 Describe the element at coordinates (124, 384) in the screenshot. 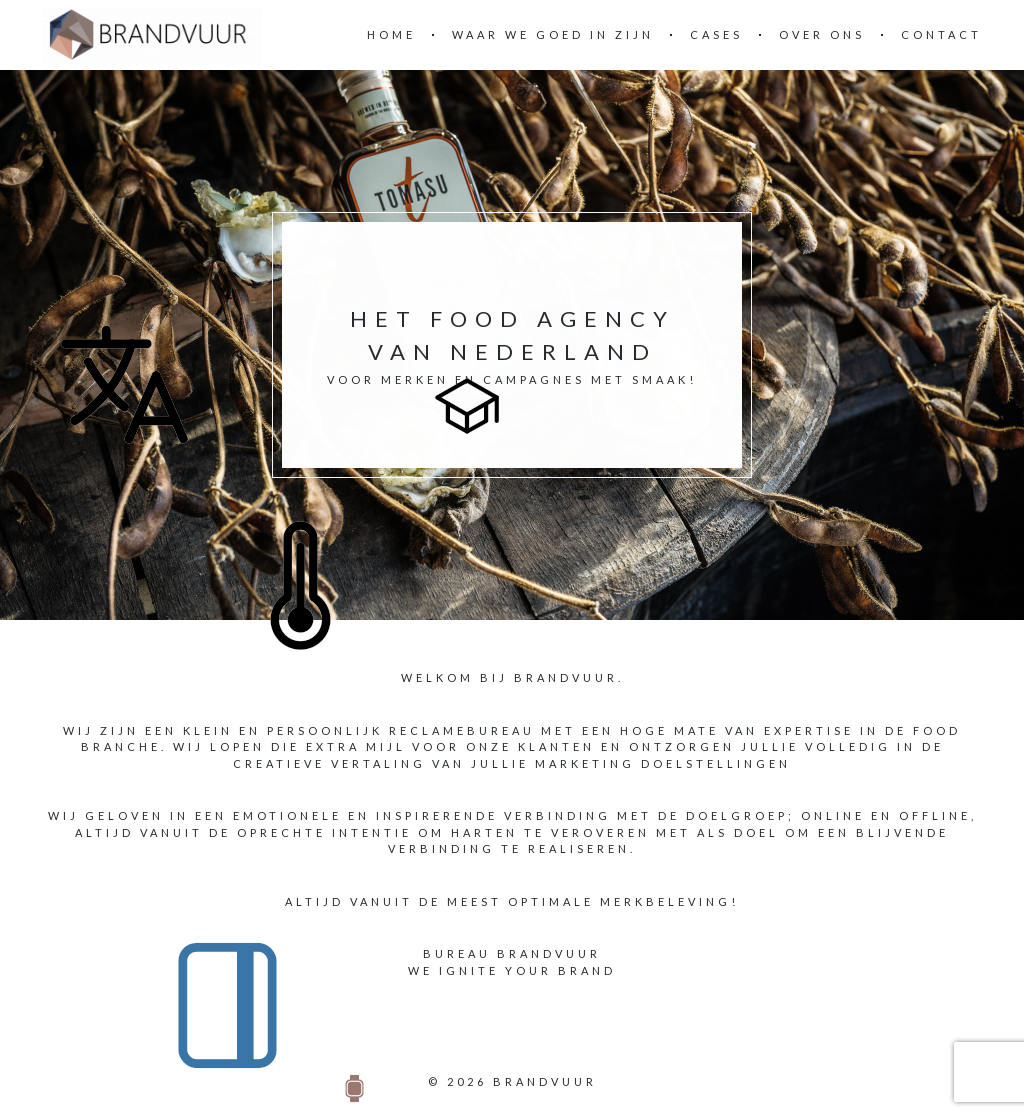

I see `change language settings` at that location.